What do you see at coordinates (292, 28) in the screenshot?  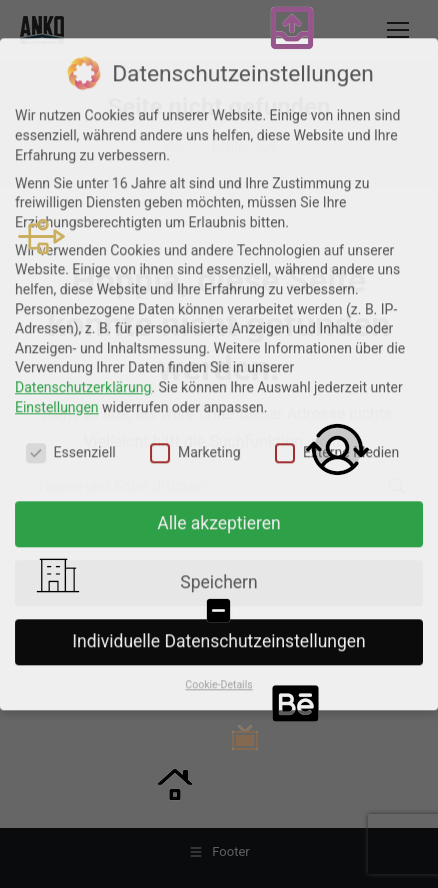 I see `upload file to inbox or tray` at bounding box center [292, 28].